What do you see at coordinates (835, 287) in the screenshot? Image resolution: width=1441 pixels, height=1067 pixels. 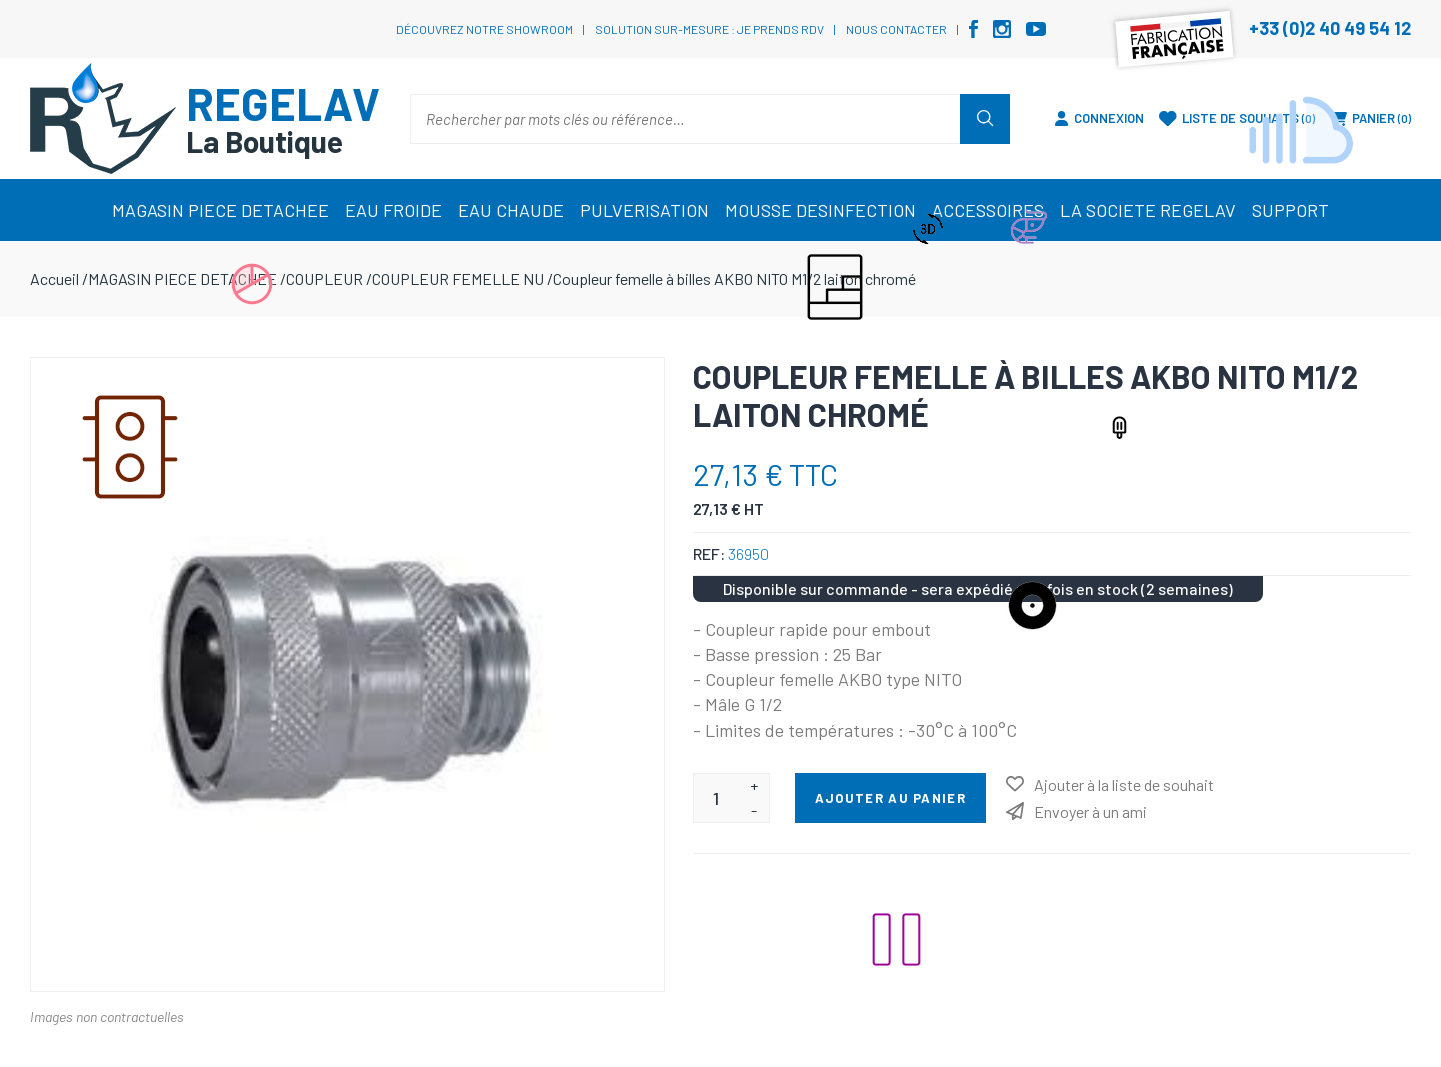 I see `access stairway or floor navigation` at bounding box center [835, 287].